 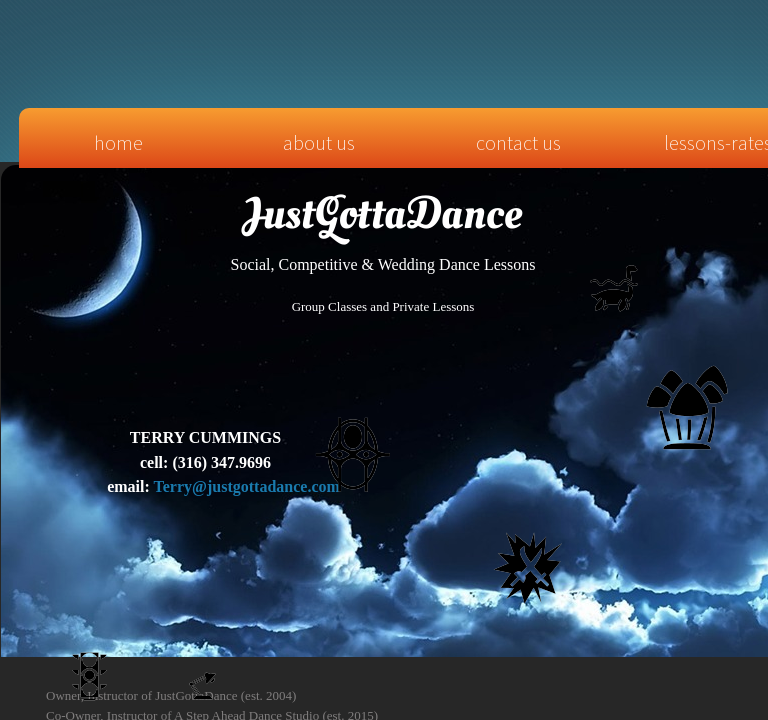 I want to click on enable eye tracking or gaze detection, so click(x=353, y=455).